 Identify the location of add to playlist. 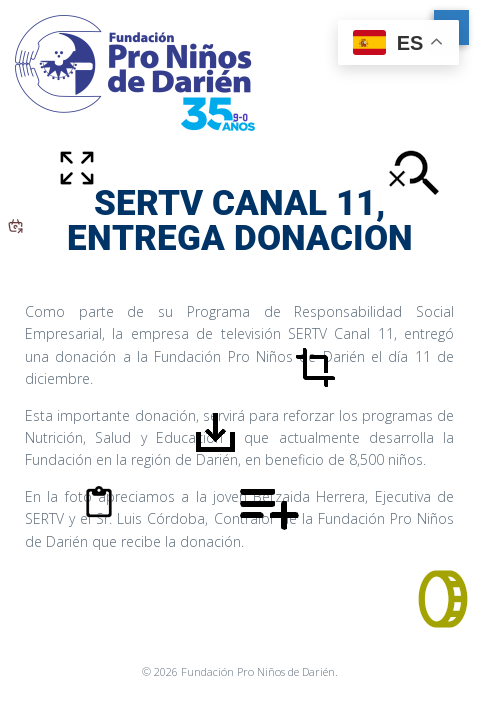
(269, 506).